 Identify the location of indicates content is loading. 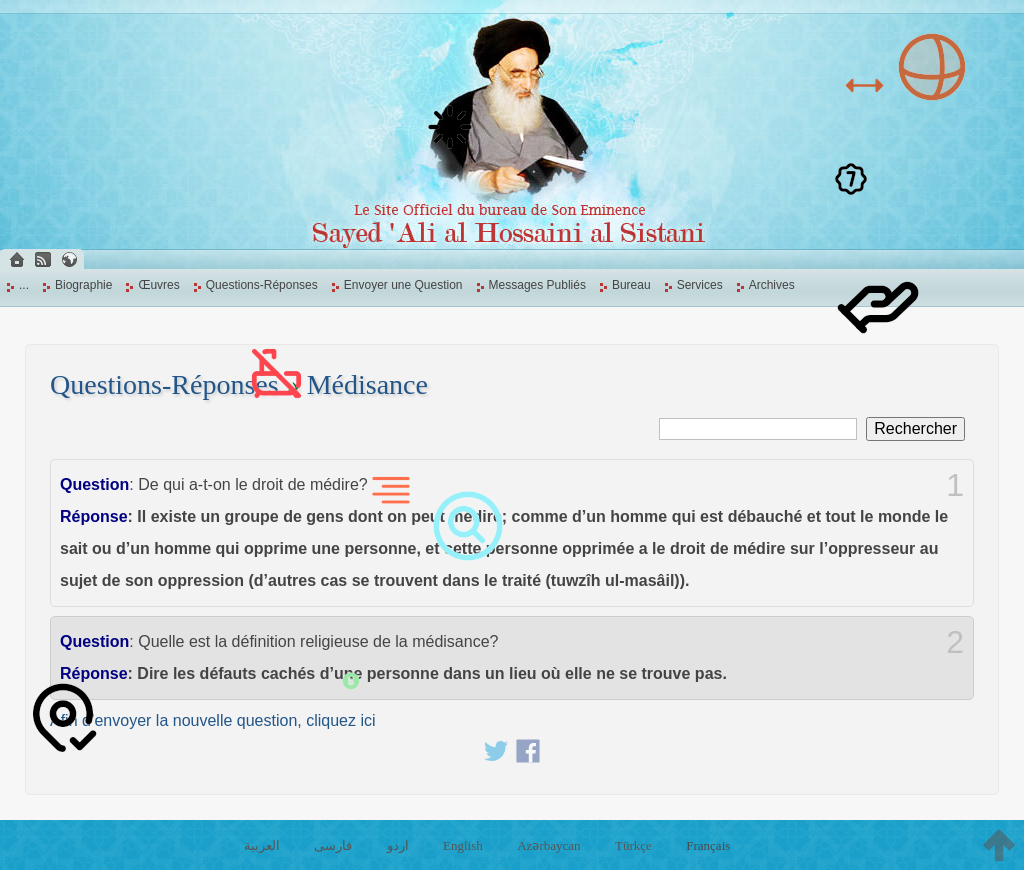
(450, 127).